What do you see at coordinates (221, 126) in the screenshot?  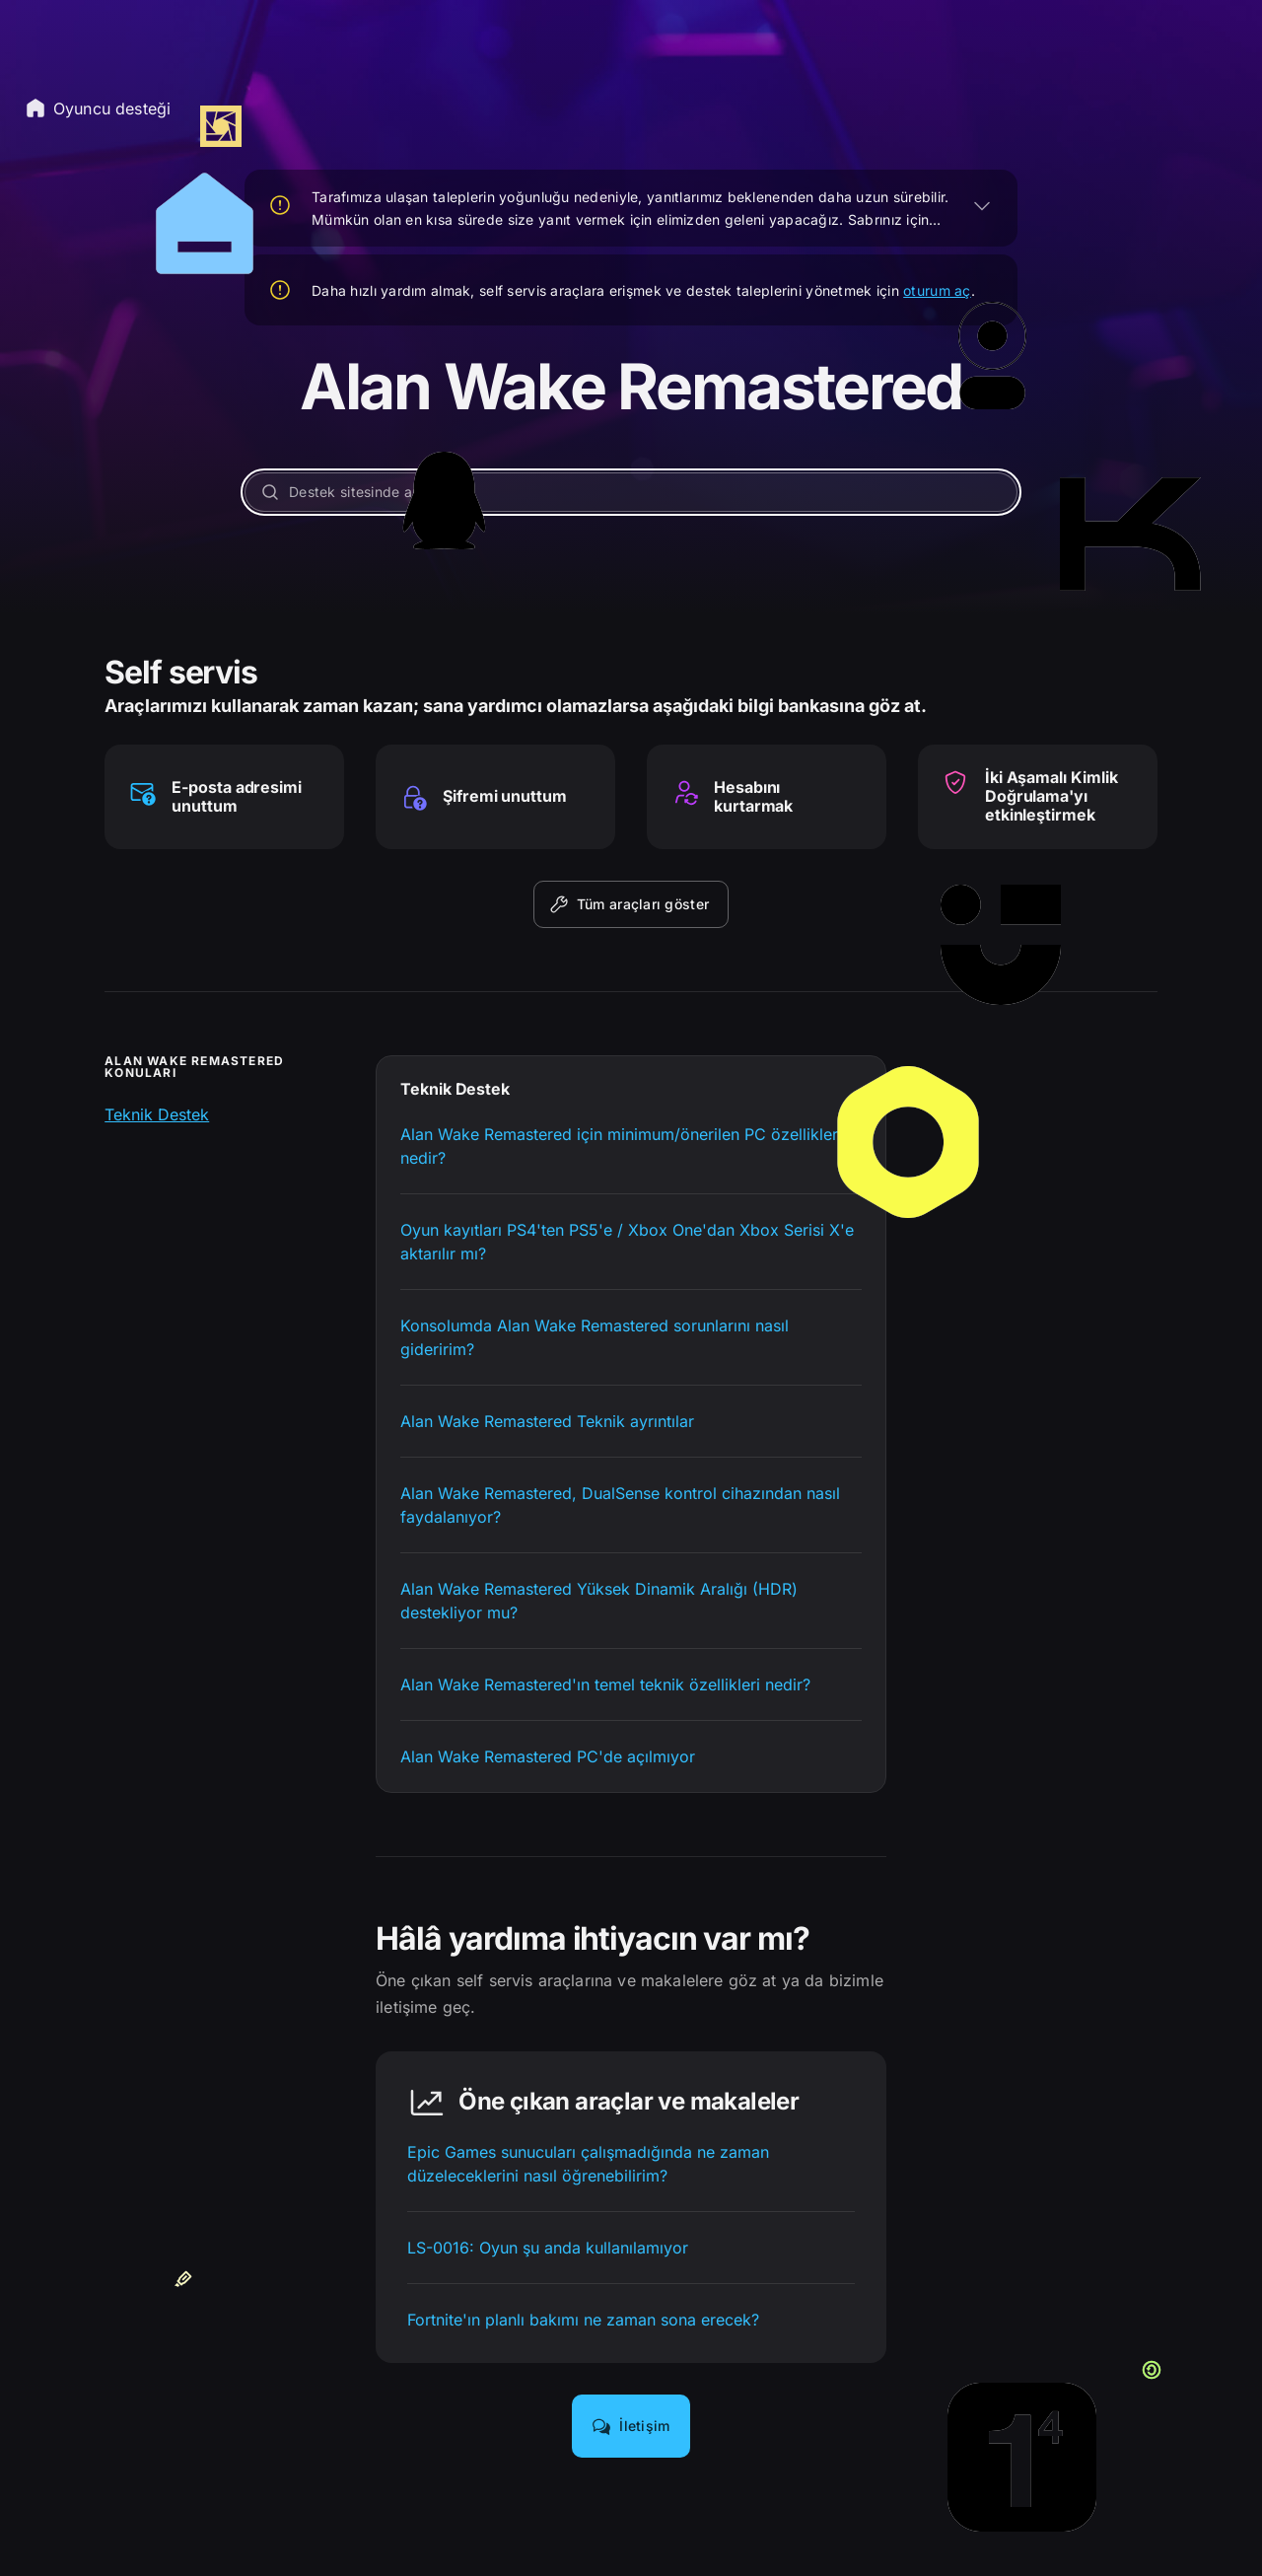 I see `open google lens for visual search` at bounding box center [221, 126].